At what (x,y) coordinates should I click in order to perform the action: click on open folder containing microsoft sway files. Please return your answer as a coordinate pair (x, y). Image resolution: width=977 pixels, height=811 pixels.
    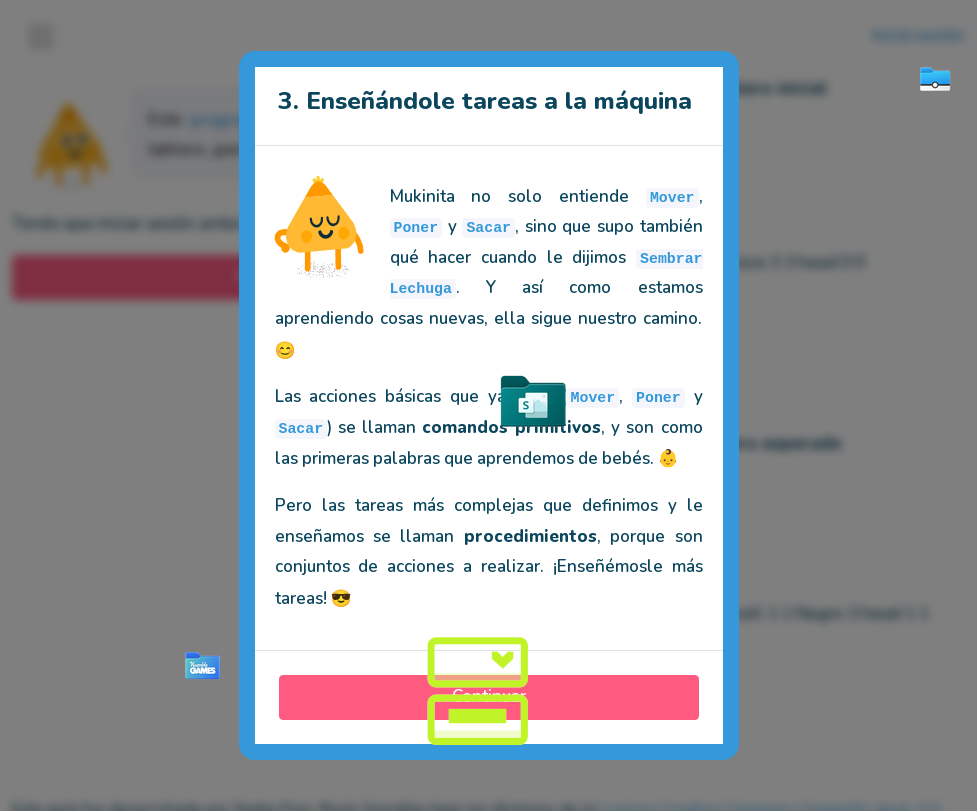
    Looking at the image, I should click on (533, 403).